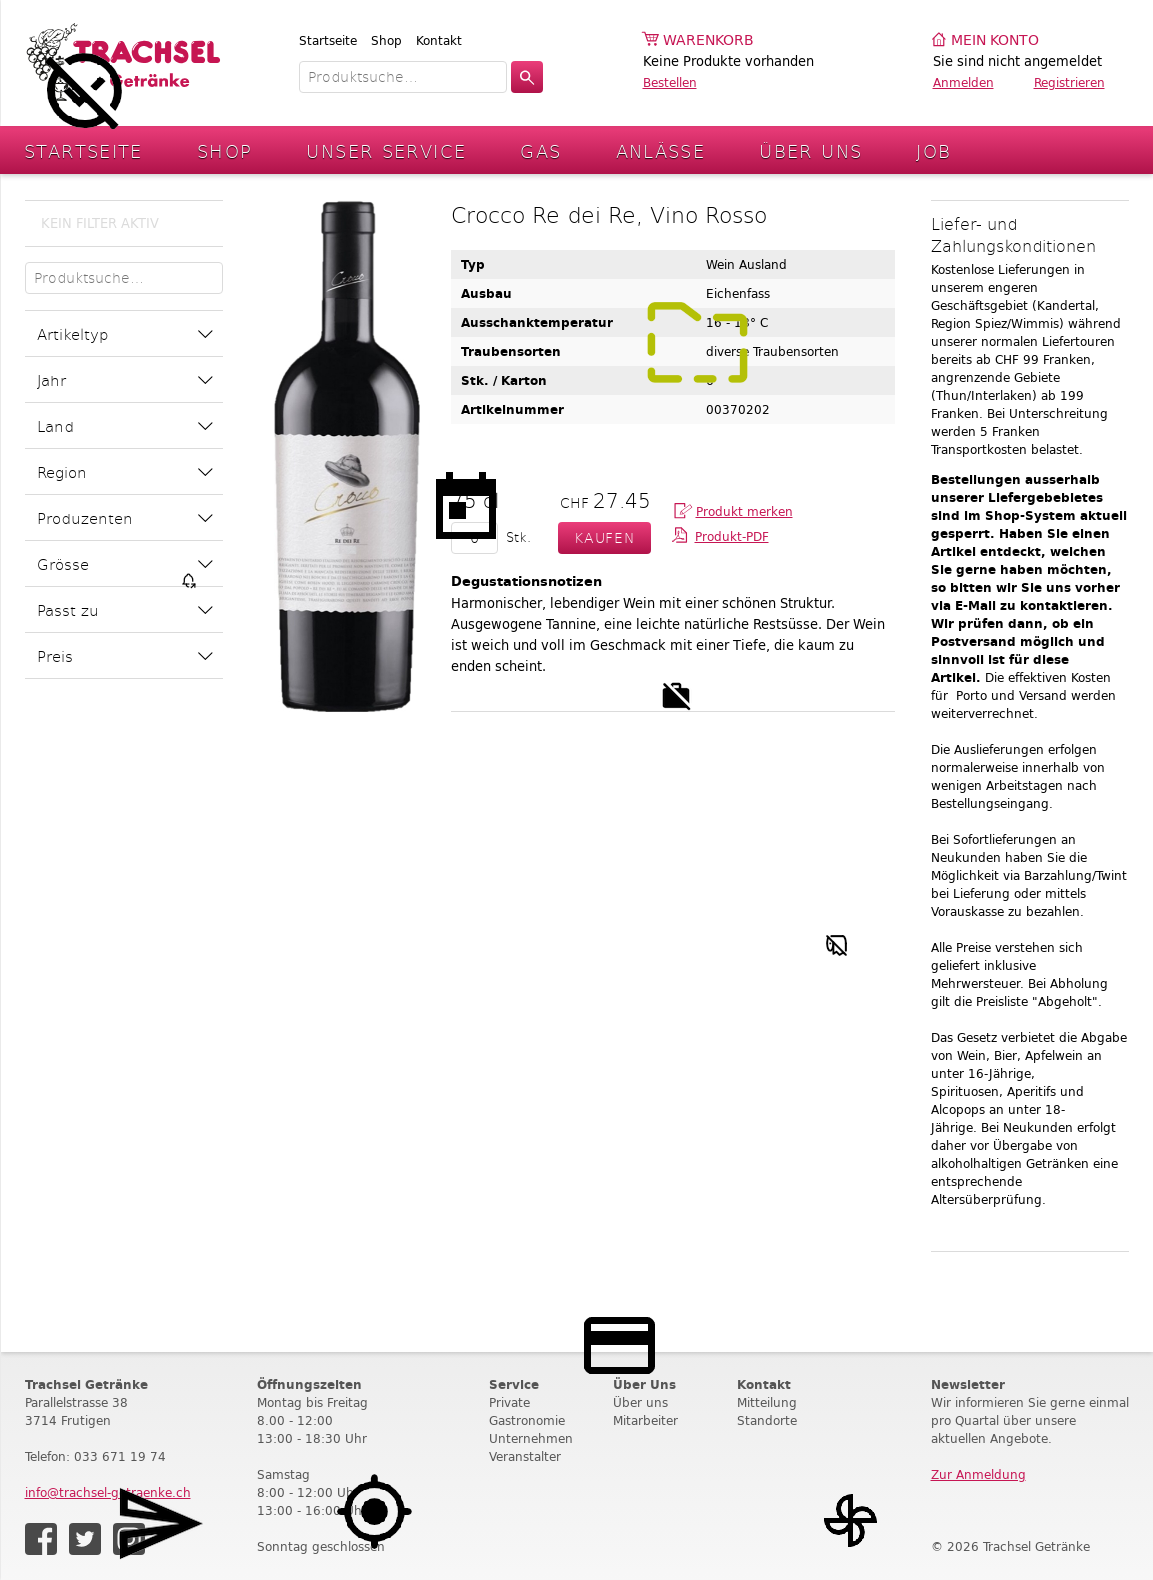  What do you see at coordinates (850, 1520) in the screenshot?
I see `access toys or games category` at bounding box center [850, 1520].